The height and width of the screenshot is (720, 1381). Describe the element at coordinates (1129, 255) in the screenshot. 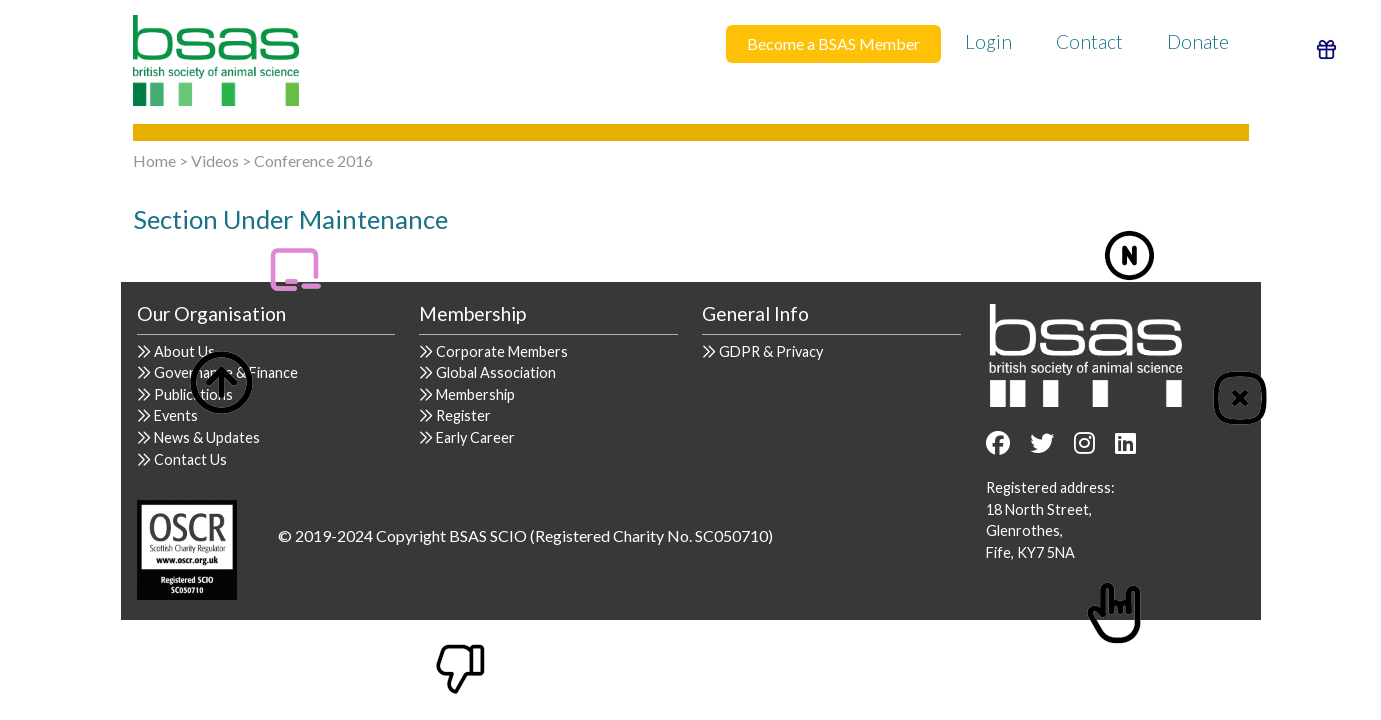

I see `indicates north direction on a map` at that location.